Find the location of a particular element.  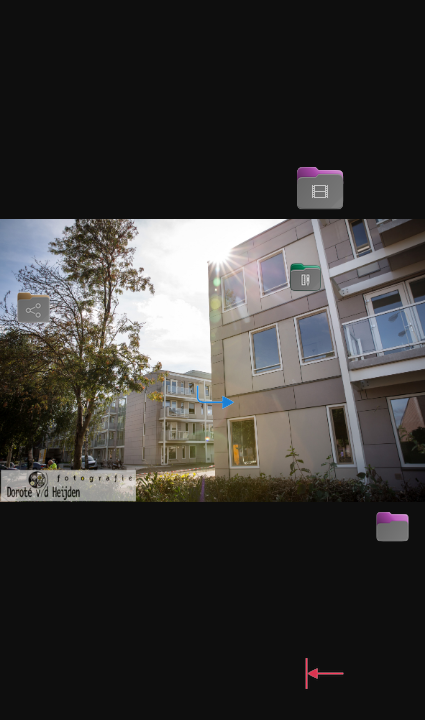

access your public shared files folder is located at coordinates (33, 307).